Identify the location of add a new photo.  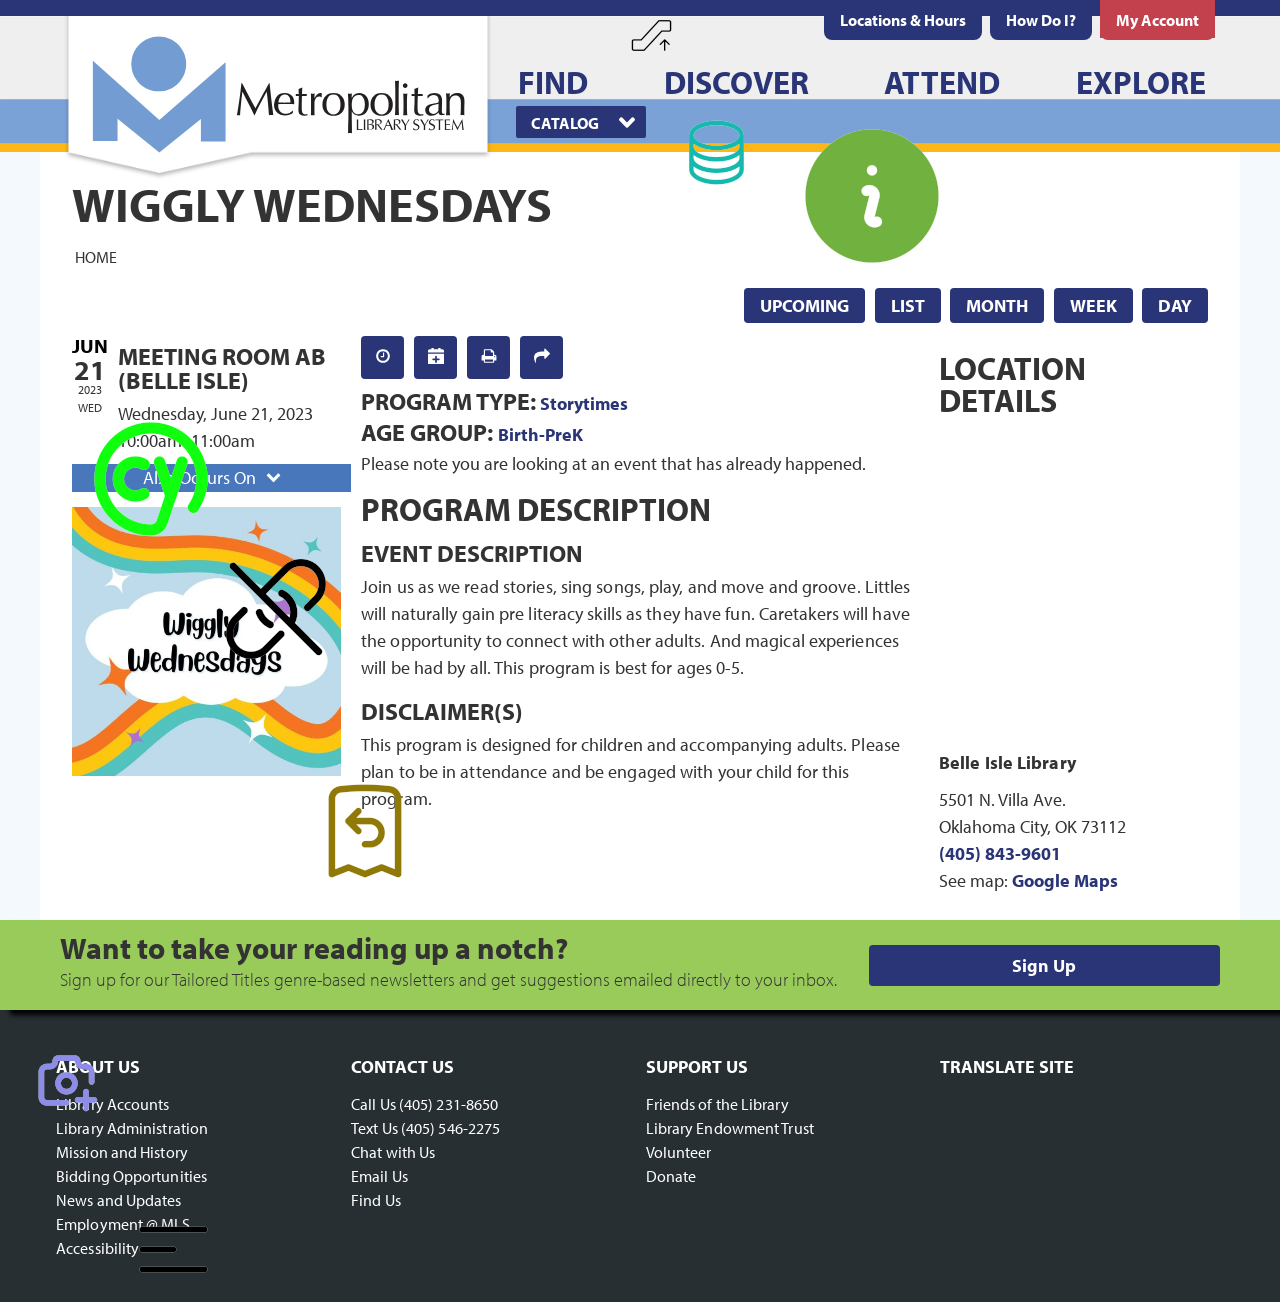
(66, 1080).